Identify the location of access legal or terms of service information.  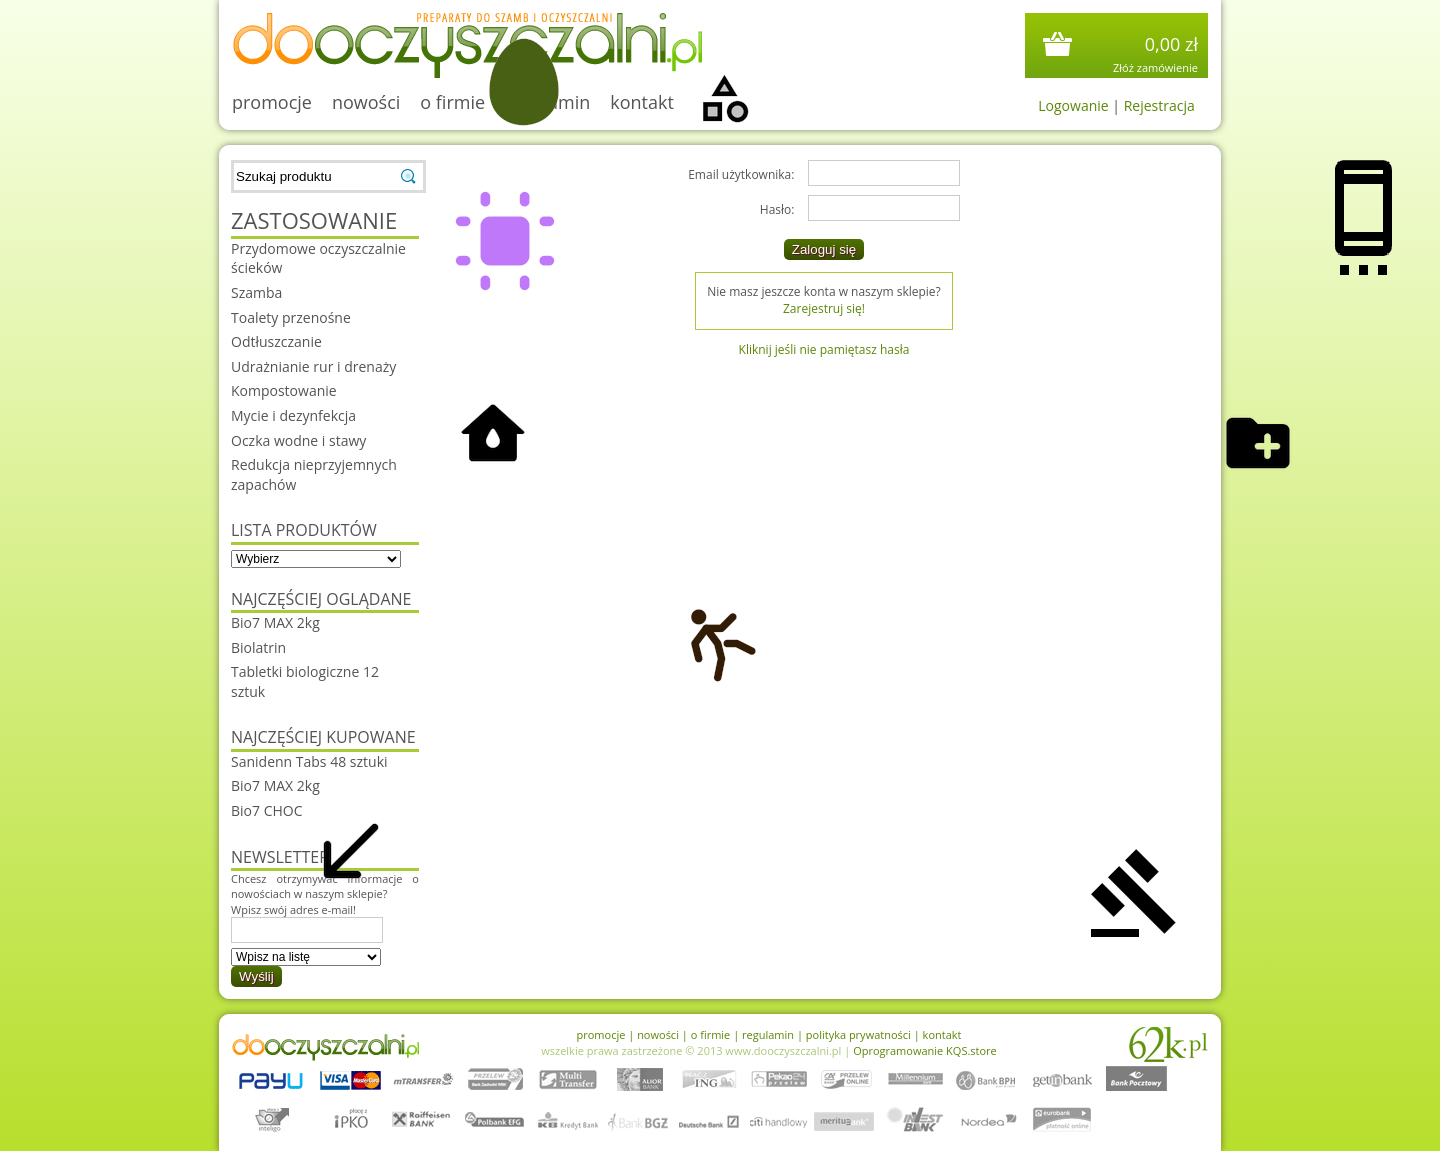
(1135, 893).